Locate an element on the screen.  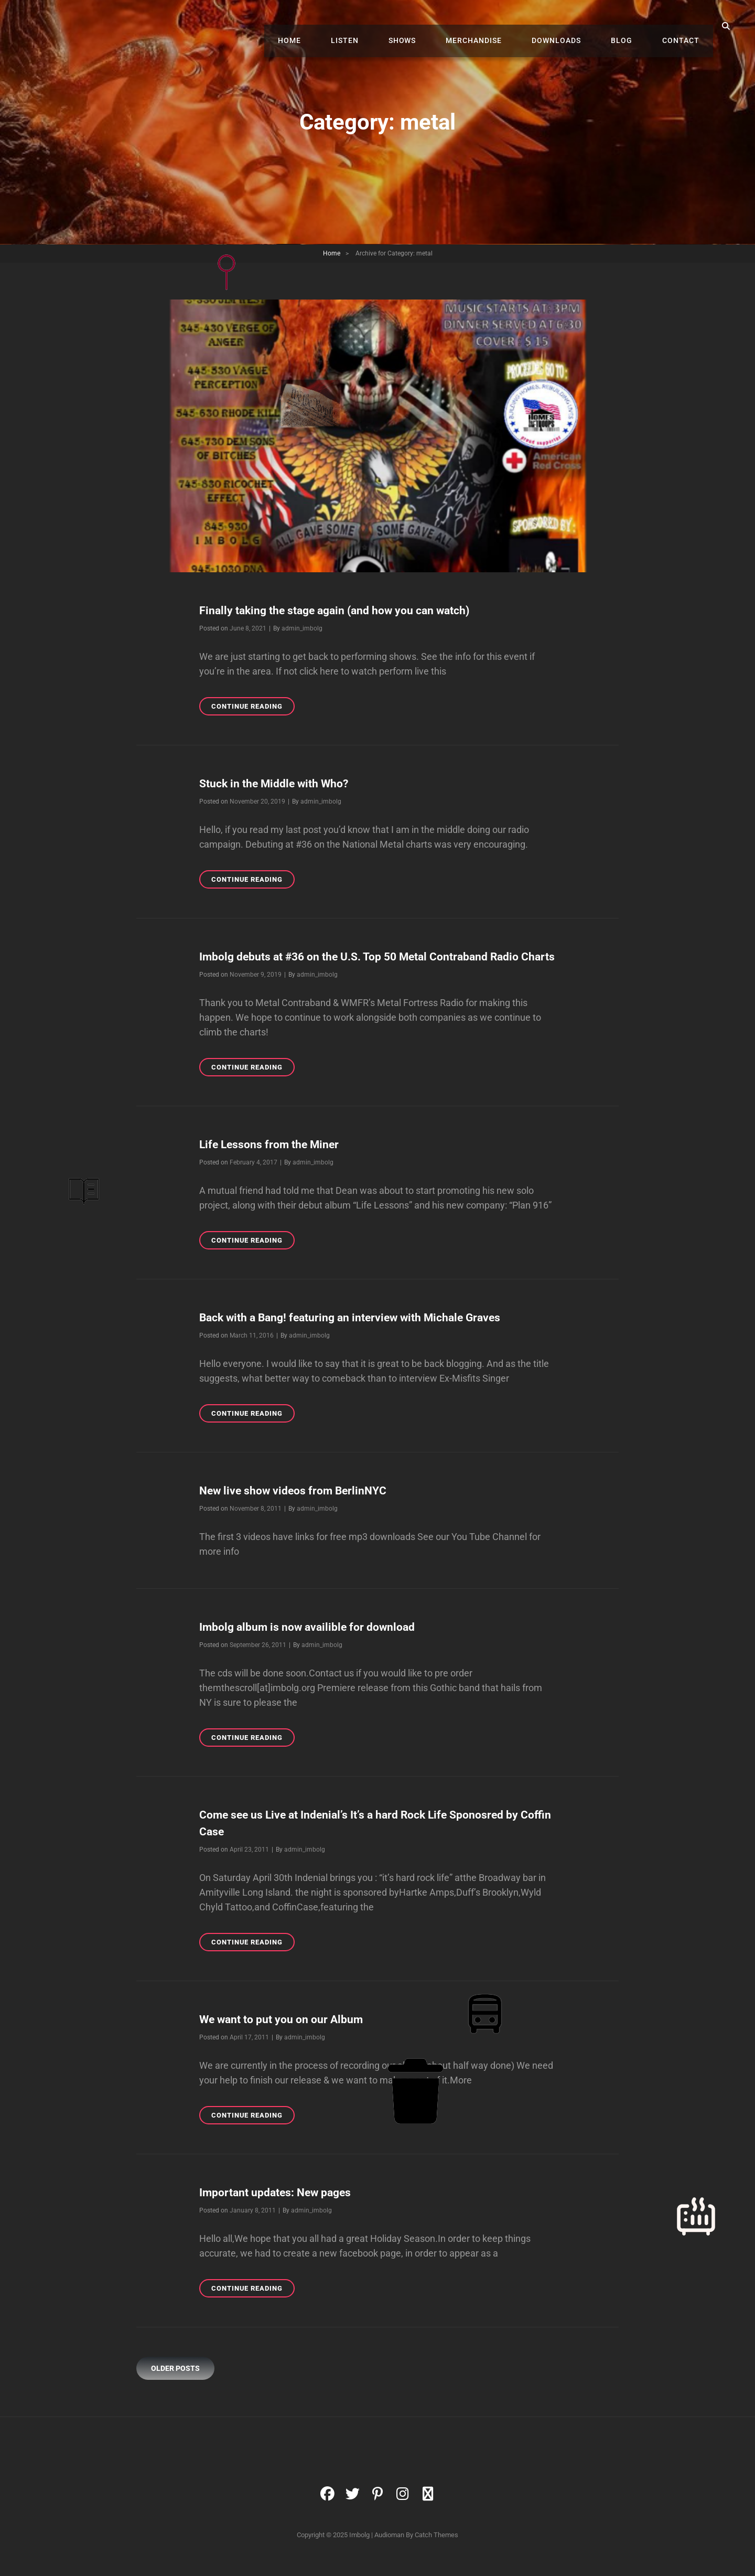
open reading mode or e-reader is located at coordinates (84, 1189).